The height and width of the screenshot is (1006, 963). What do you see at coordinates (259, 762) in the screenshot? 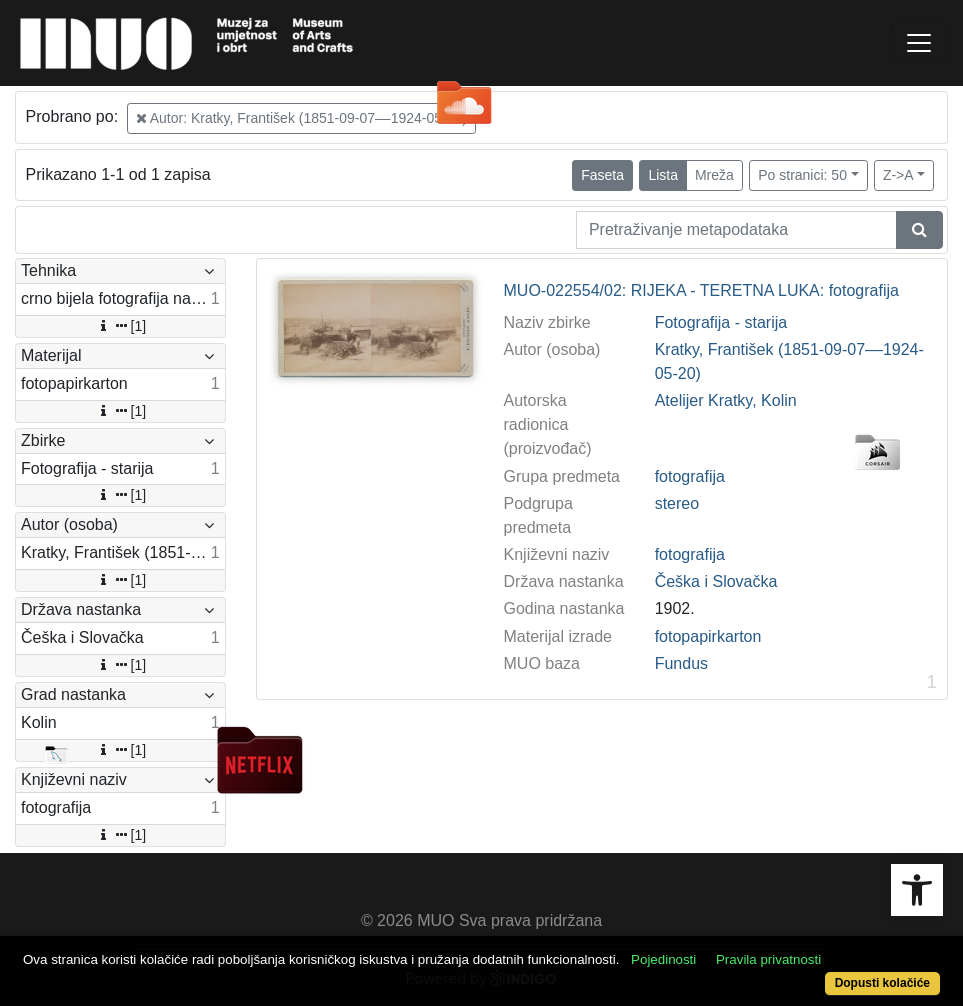
I see `open folder containing Netflix downloads or media` at bounding box center [259, 762].